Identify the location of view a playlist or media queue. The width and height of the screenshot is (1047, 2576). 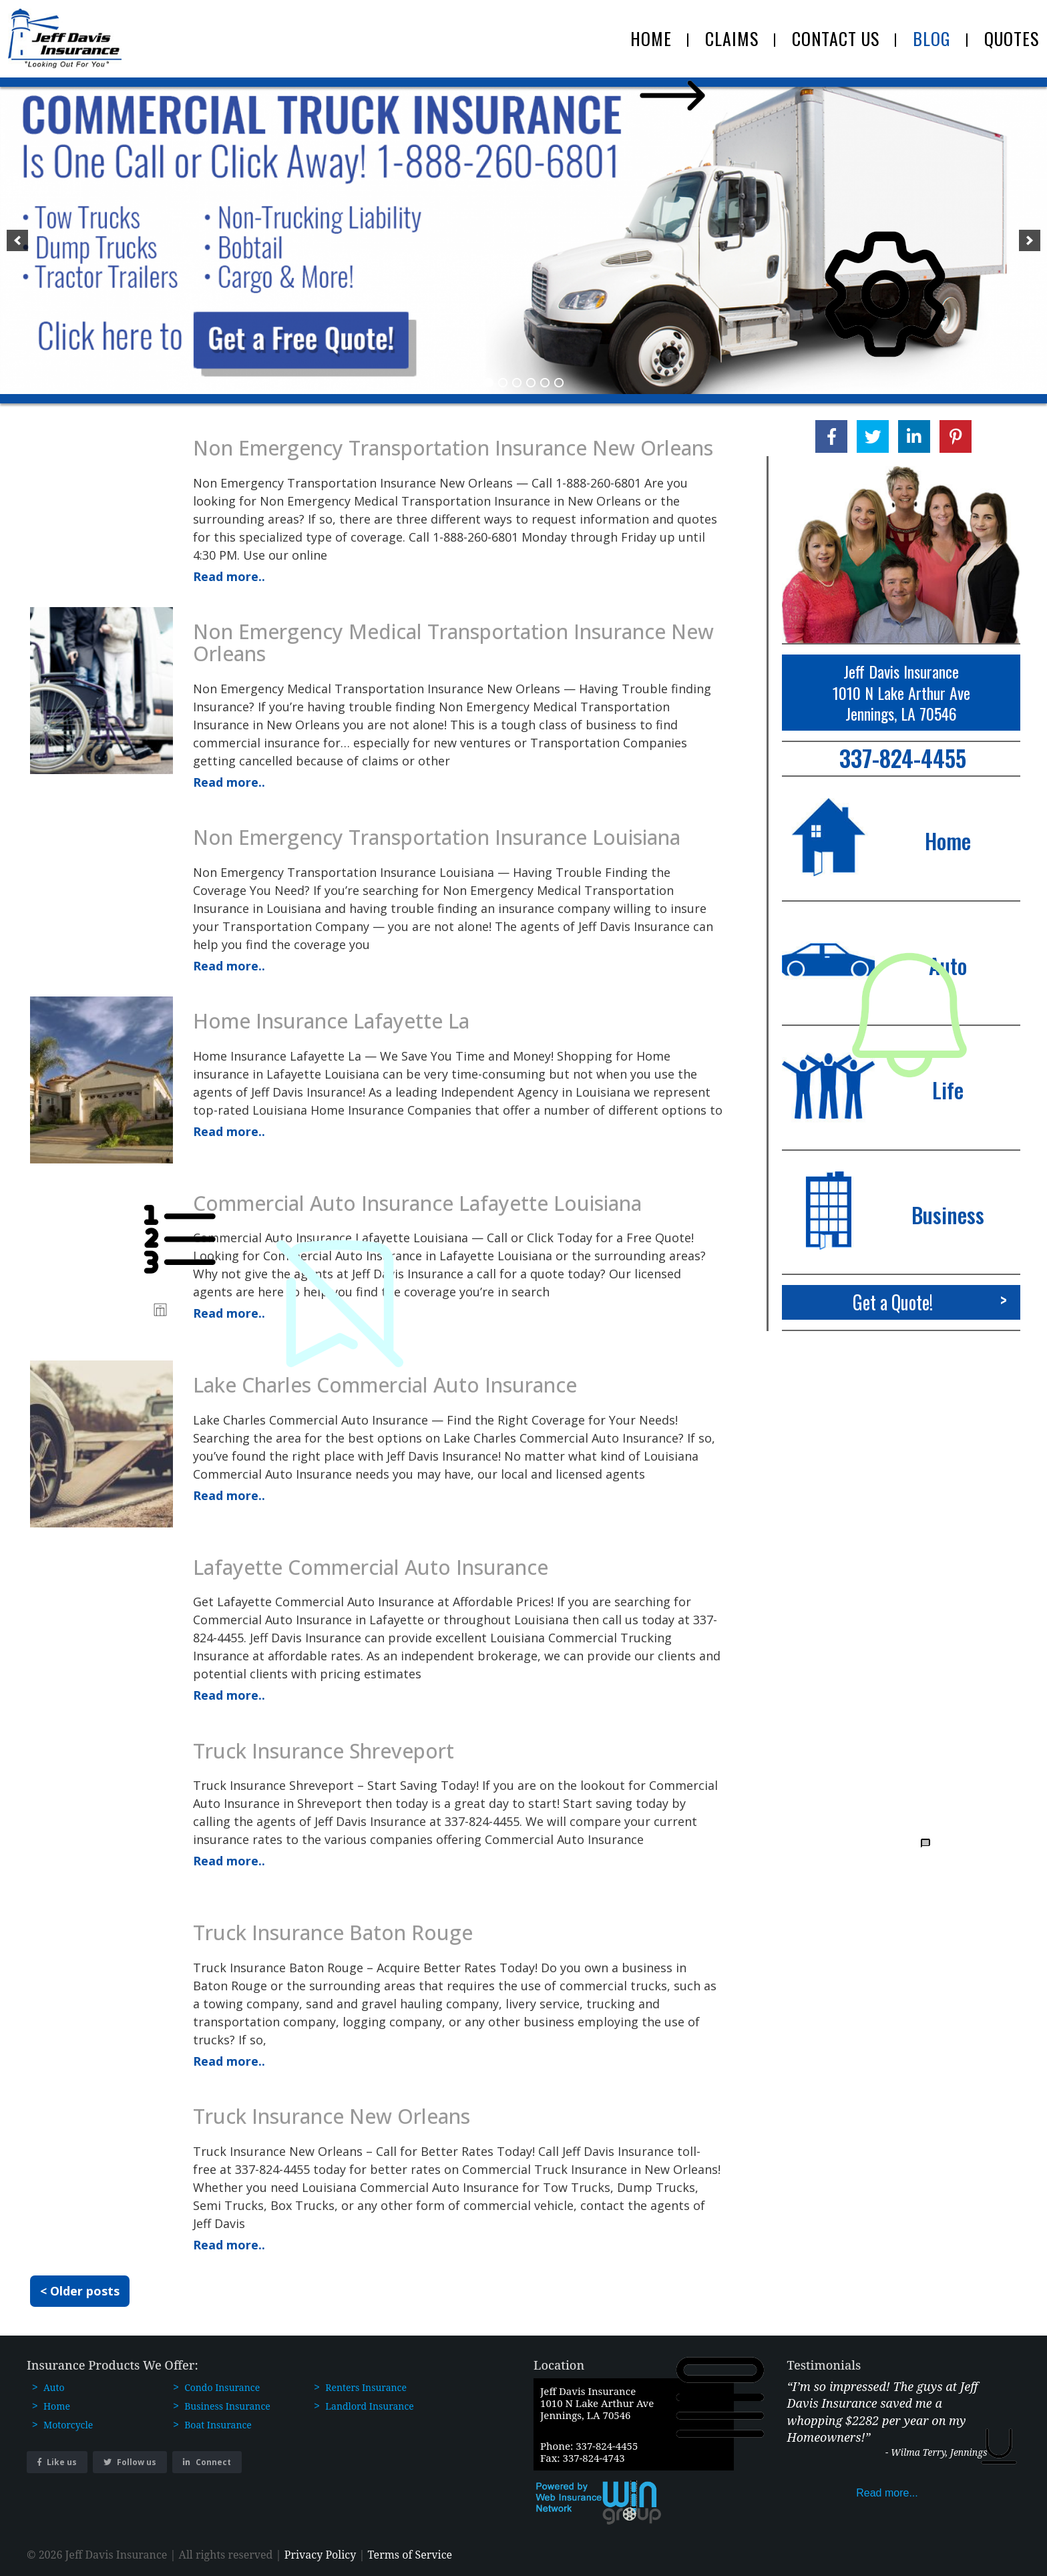
(720, 2397).